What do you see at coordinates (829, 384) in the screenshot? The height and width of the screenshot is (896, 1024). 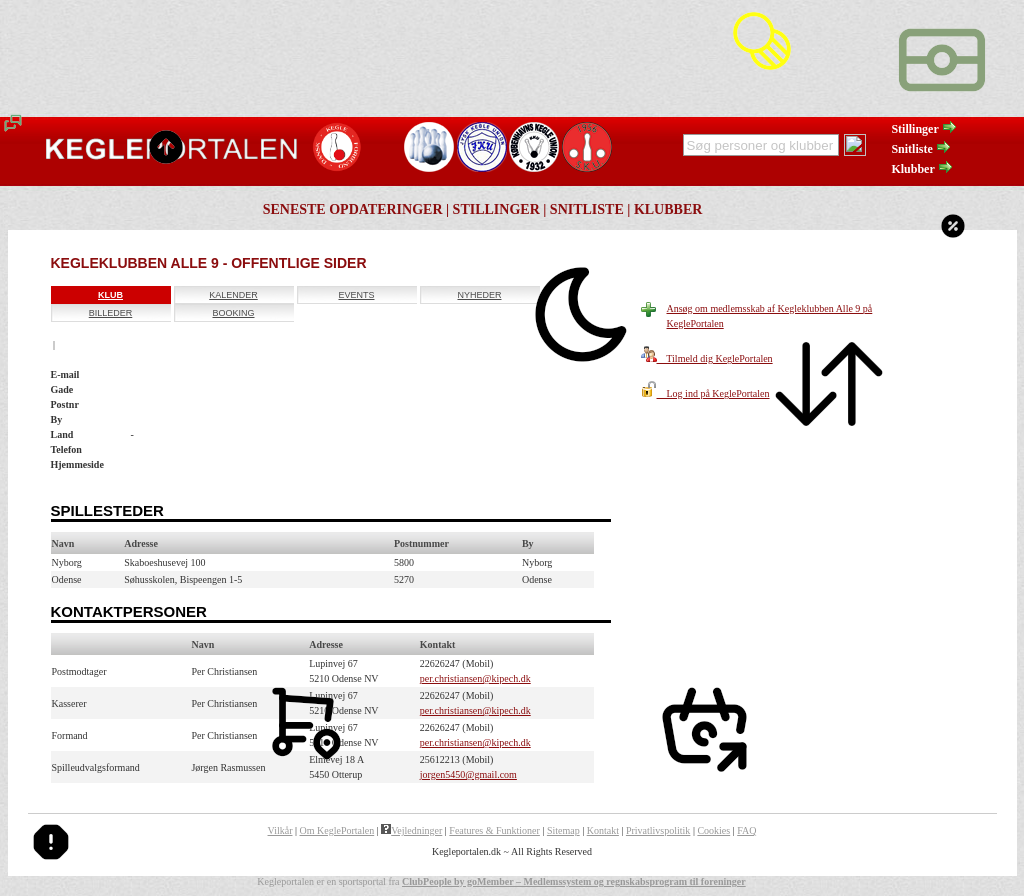 I see `swap or reorder items vertically` at bounding box center [829, 384].